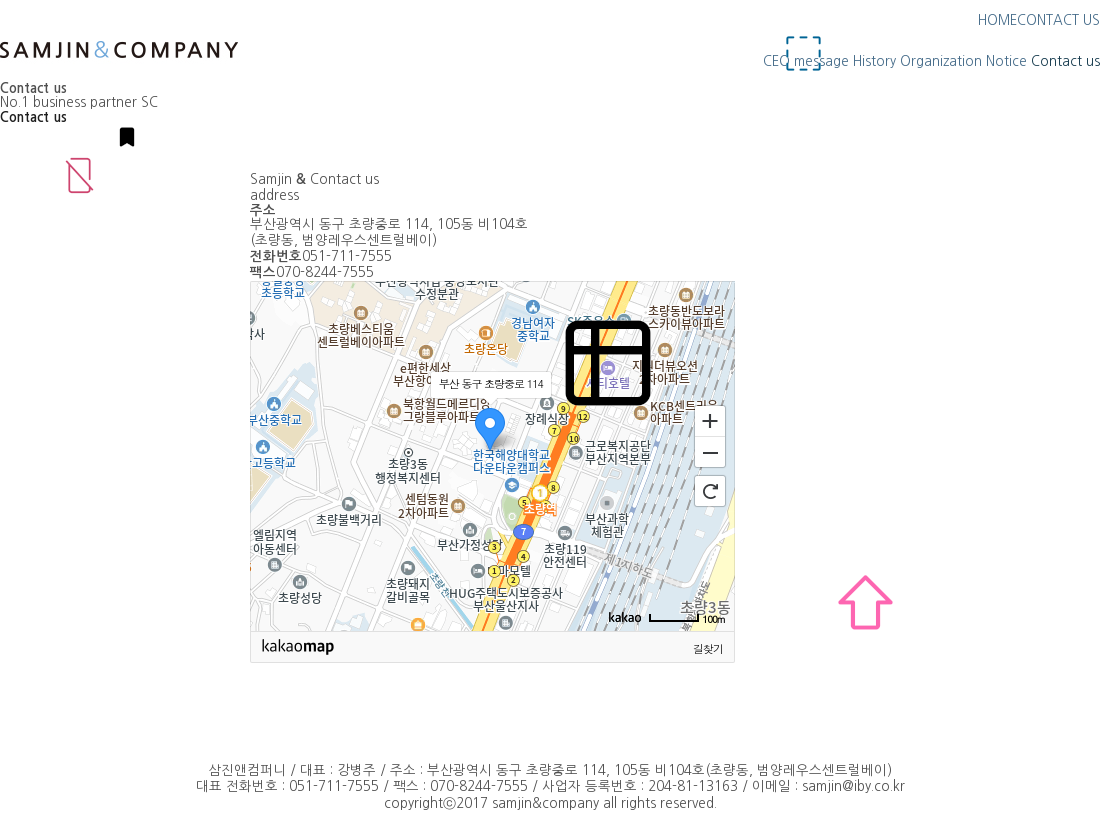 This screenshot has width=1100, height=813. I want to click on mobile device unavailable or disconnected, so click(79, 175).